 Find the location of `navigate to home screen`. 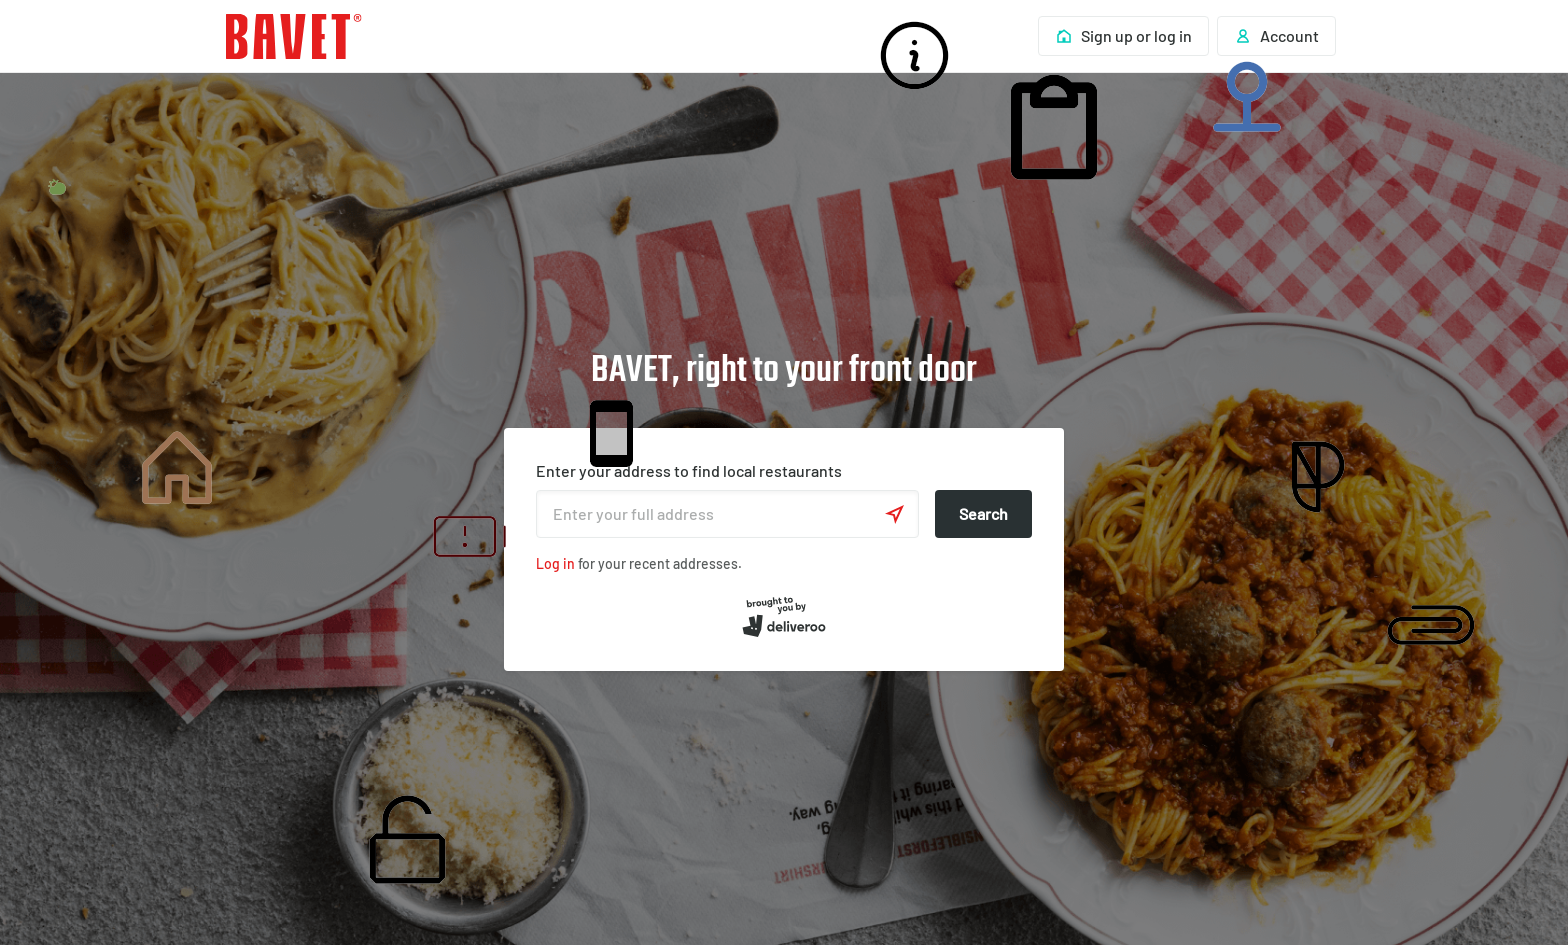

navigate to home screen is located at coordinates (177, 469).